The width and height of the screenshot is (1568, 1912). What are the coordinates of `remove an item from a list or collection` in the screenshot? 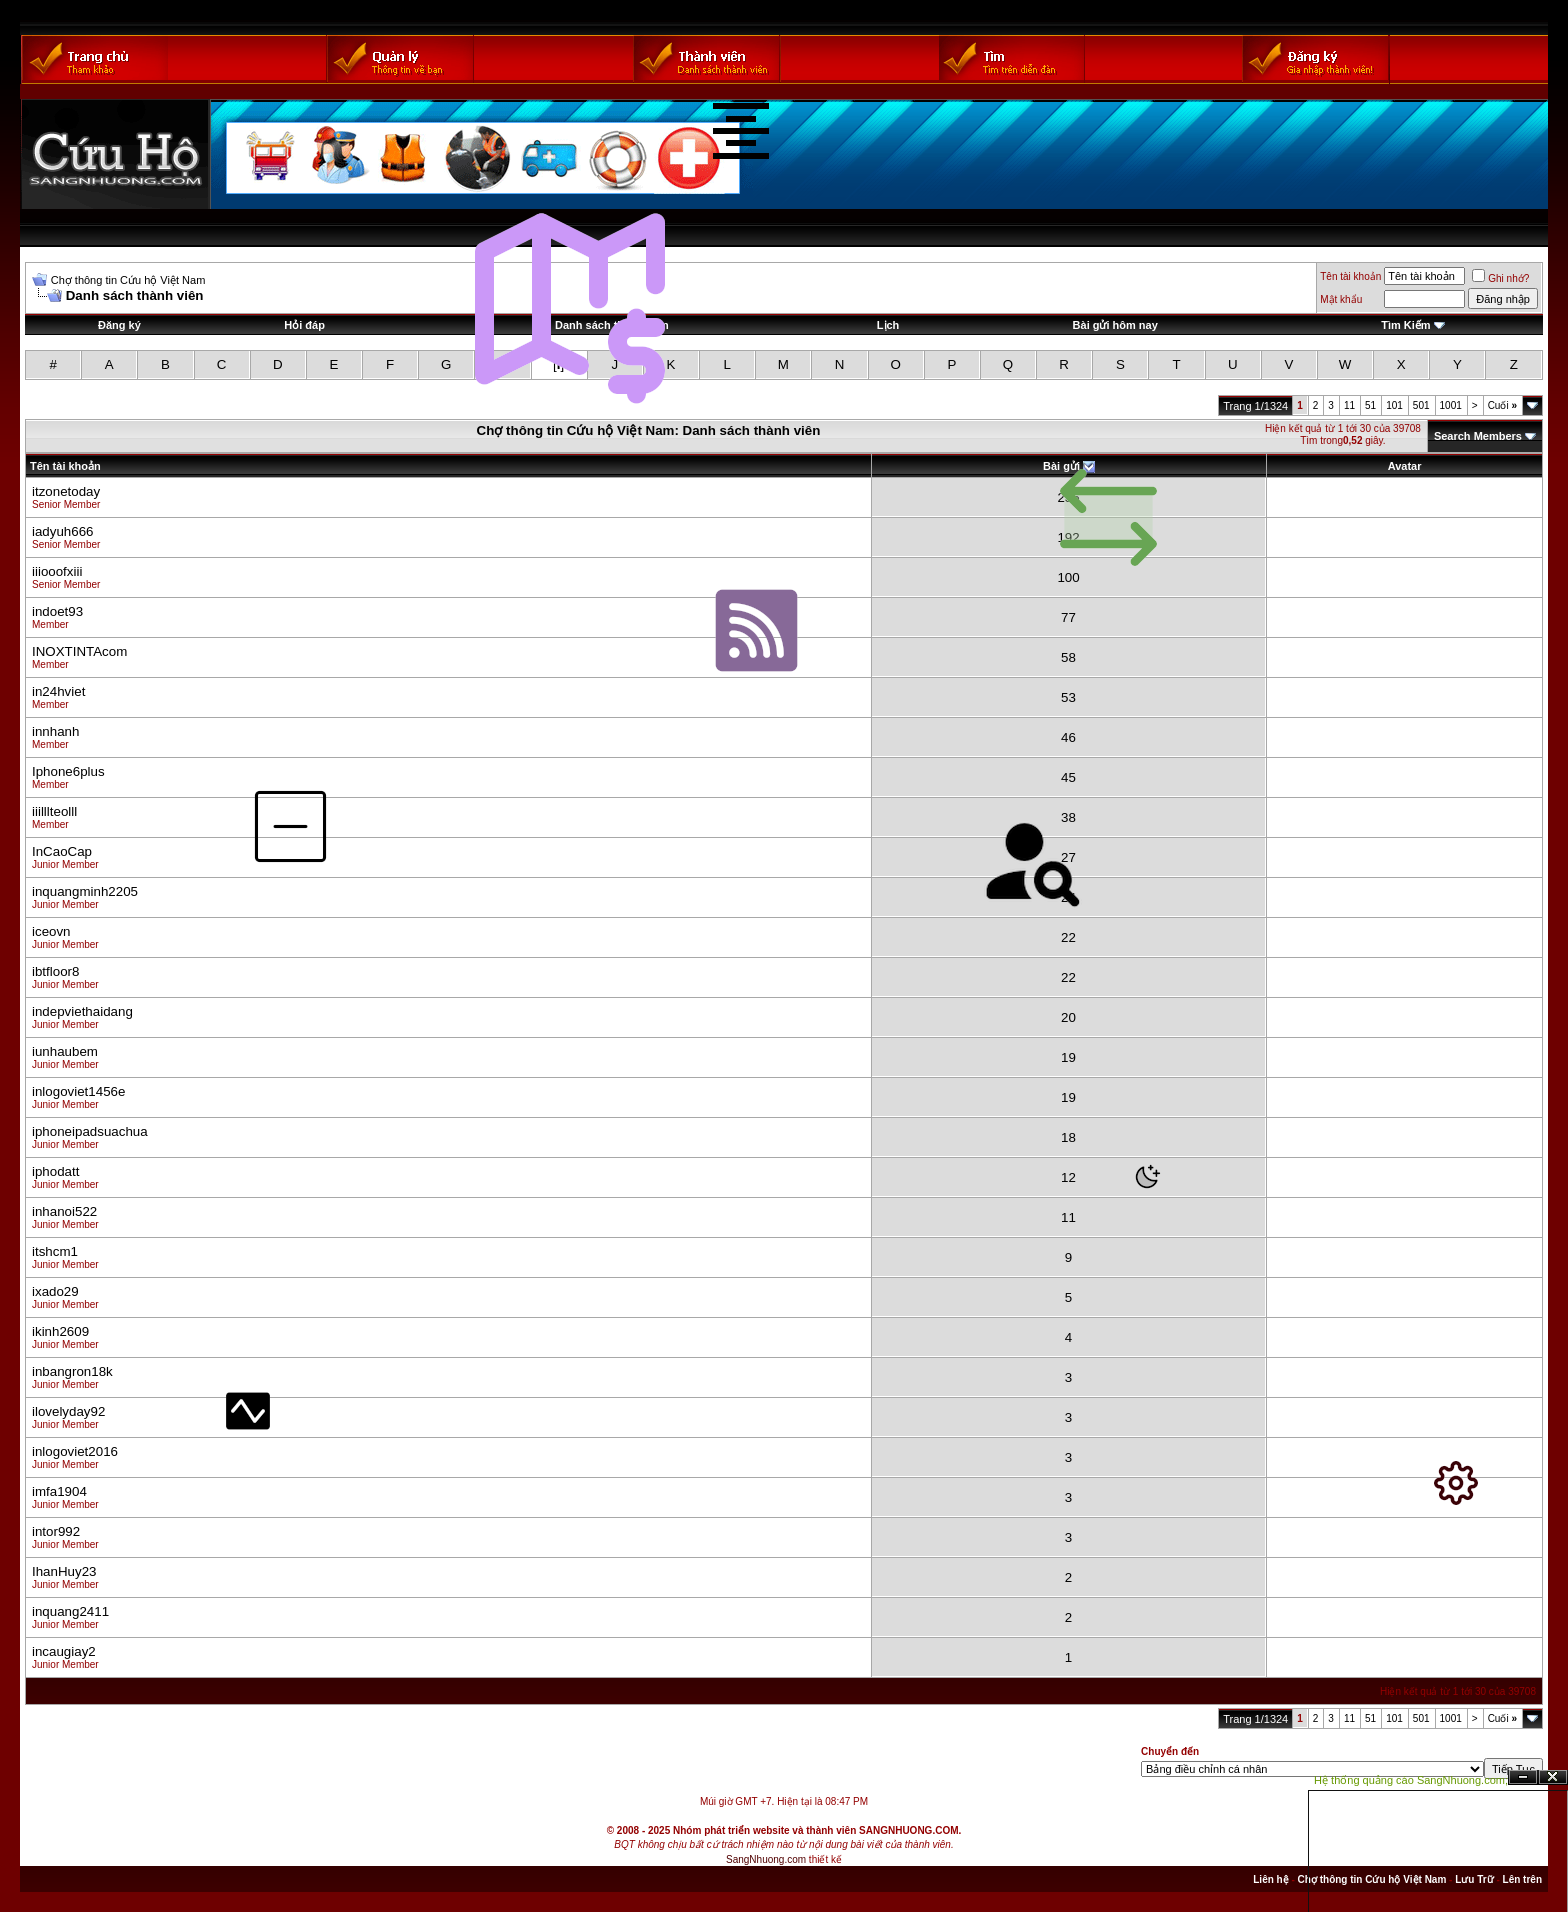 It's located at (290, 826).